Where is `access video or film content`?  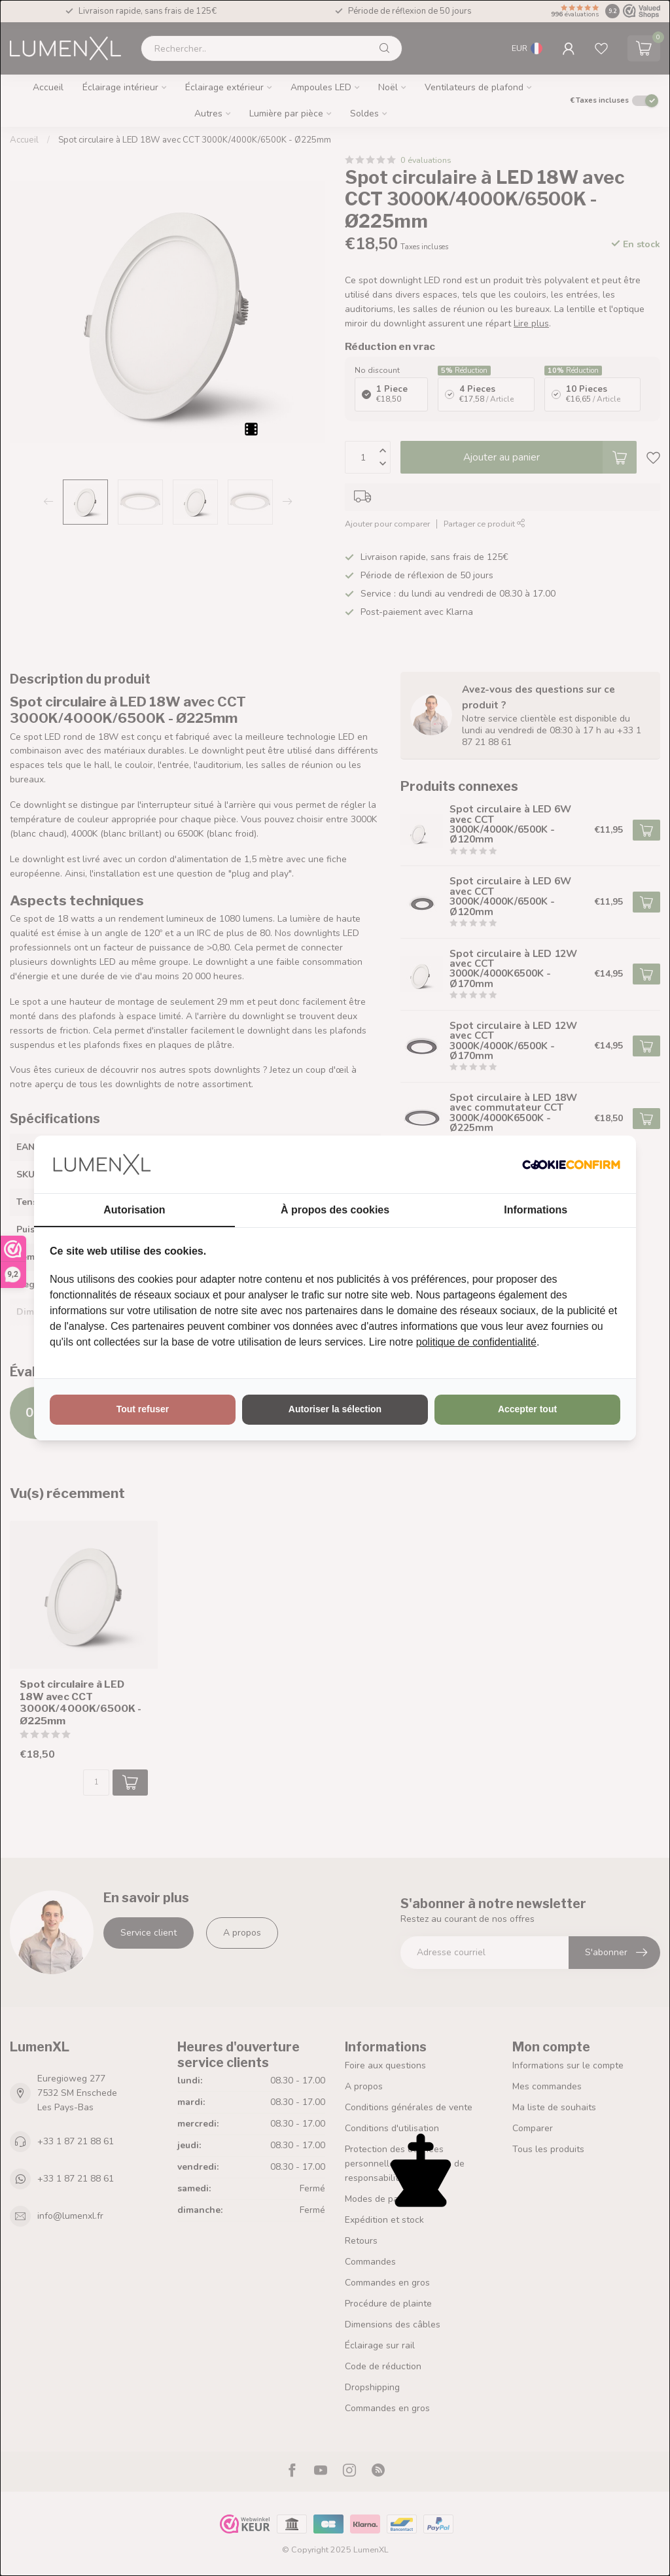 access video or film content is located at coordinates (251, 429).